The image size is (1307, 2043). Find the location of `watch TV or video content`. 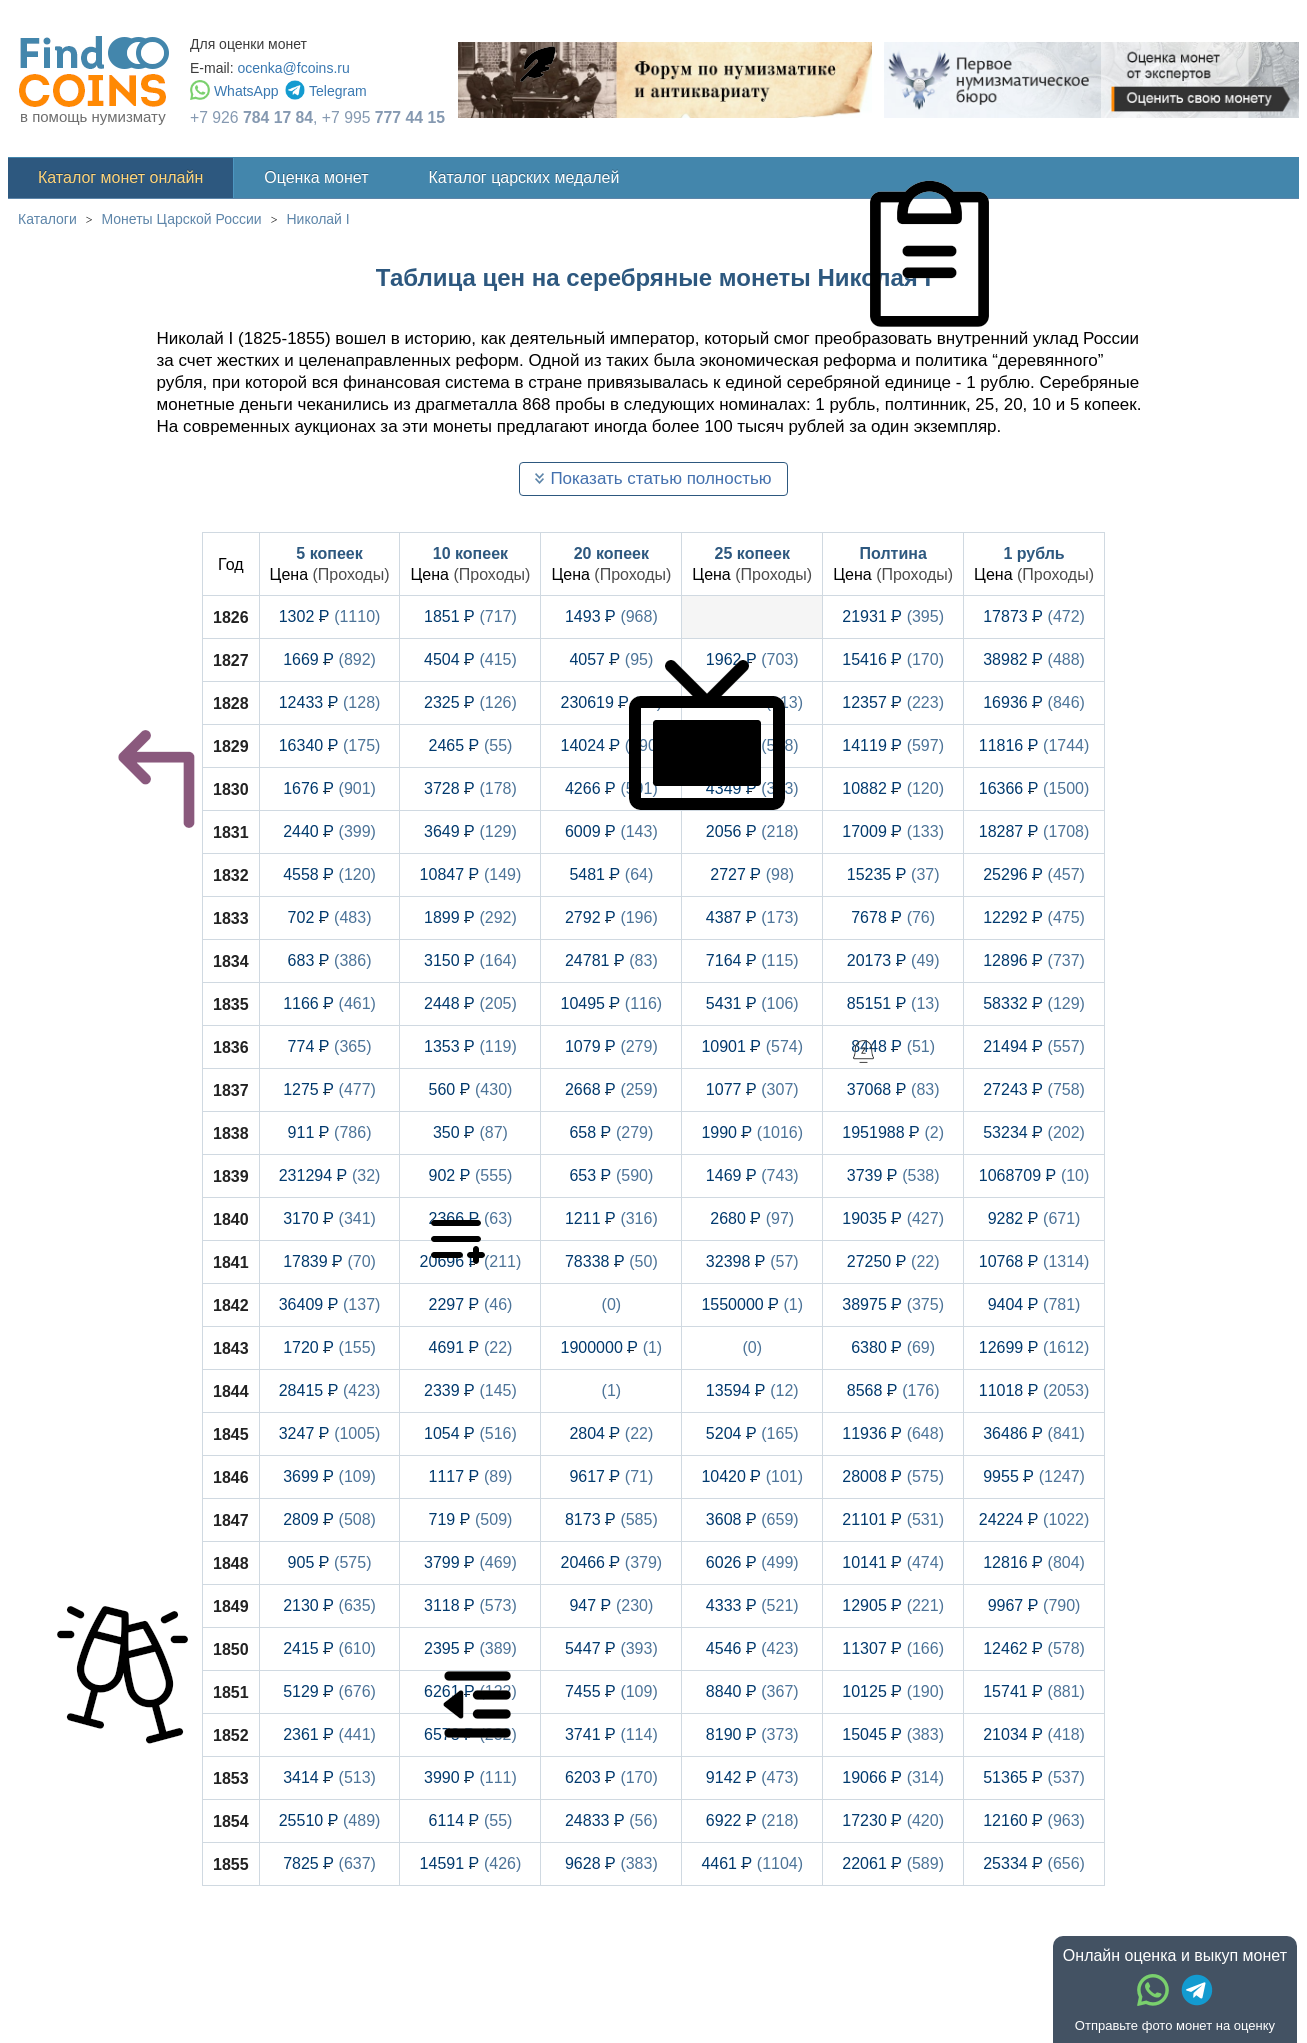

watch TV or video content is located at coordinates (707, 744).